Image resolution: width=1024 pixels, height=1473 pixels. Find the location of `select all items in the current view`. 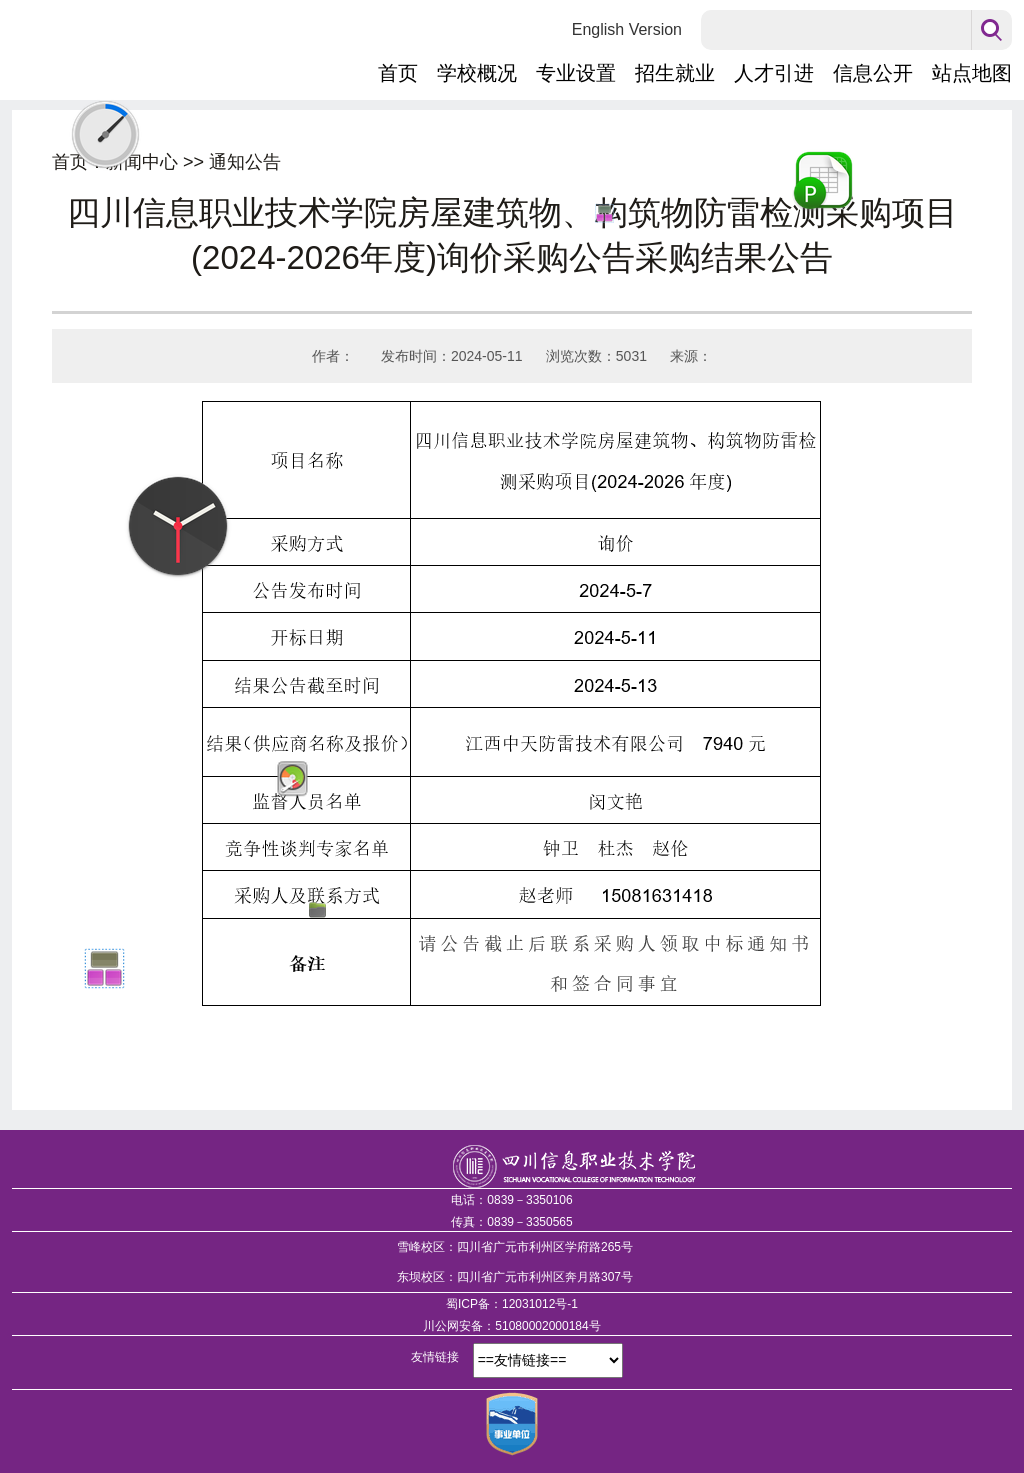

select all items in the current view is located at coordinates (104, 968).